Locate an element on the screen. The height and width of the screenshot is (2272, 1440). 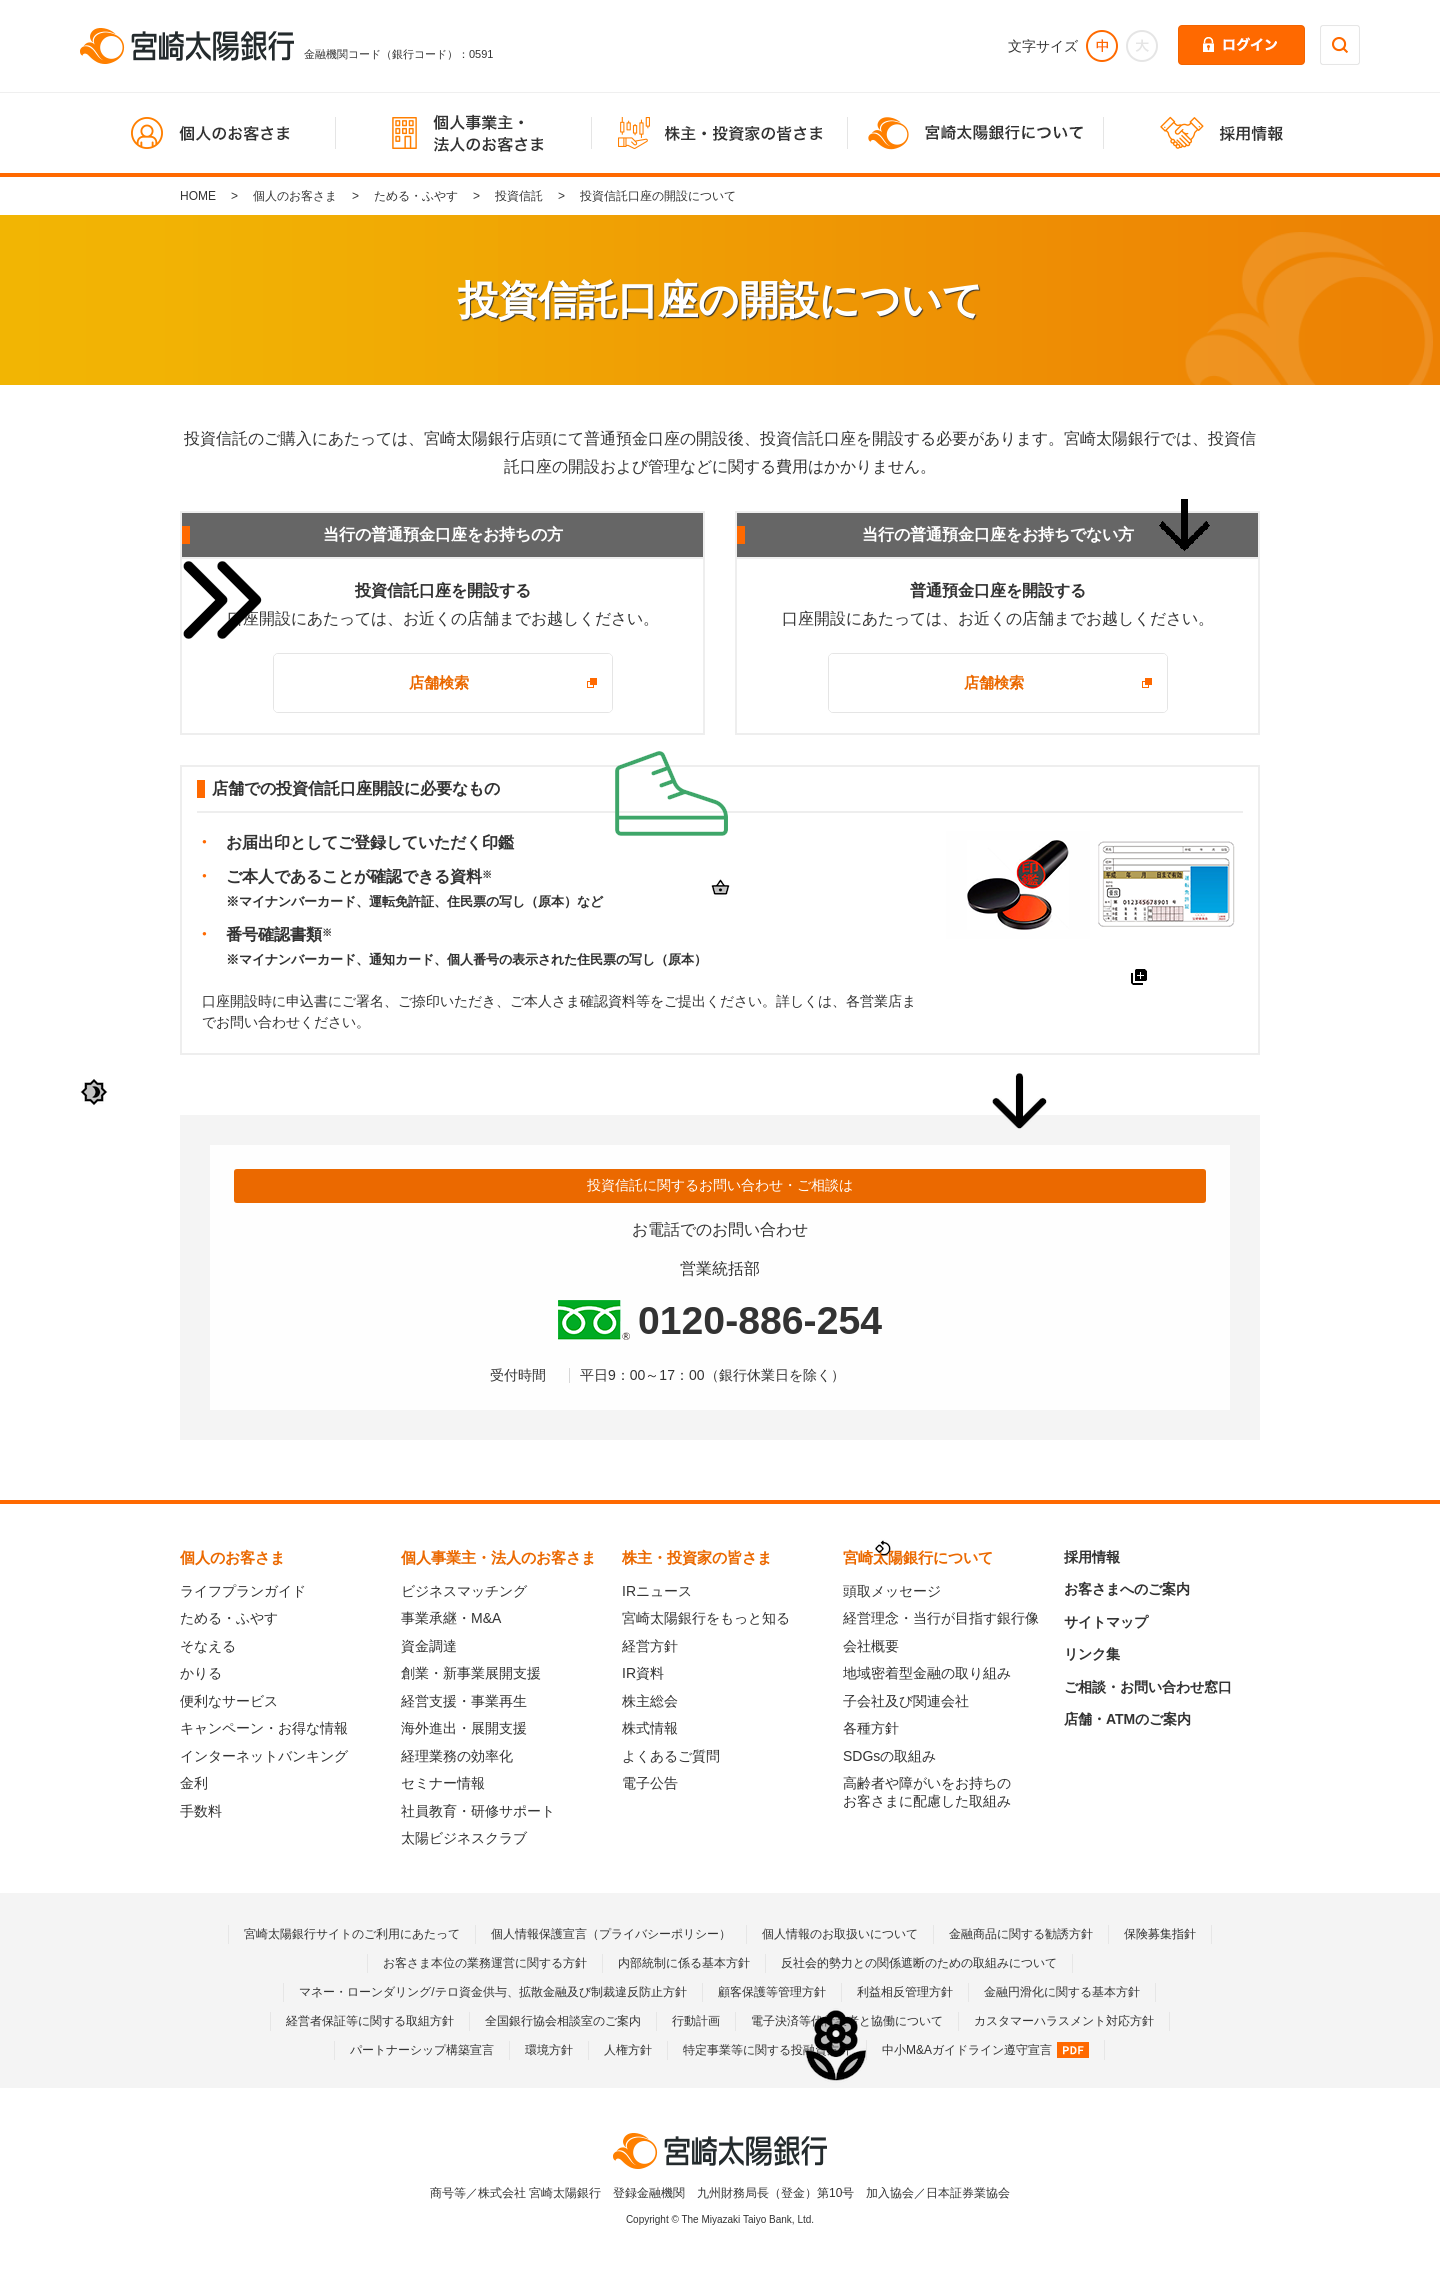
view your shopping basket is located at coordinates (720, 887).